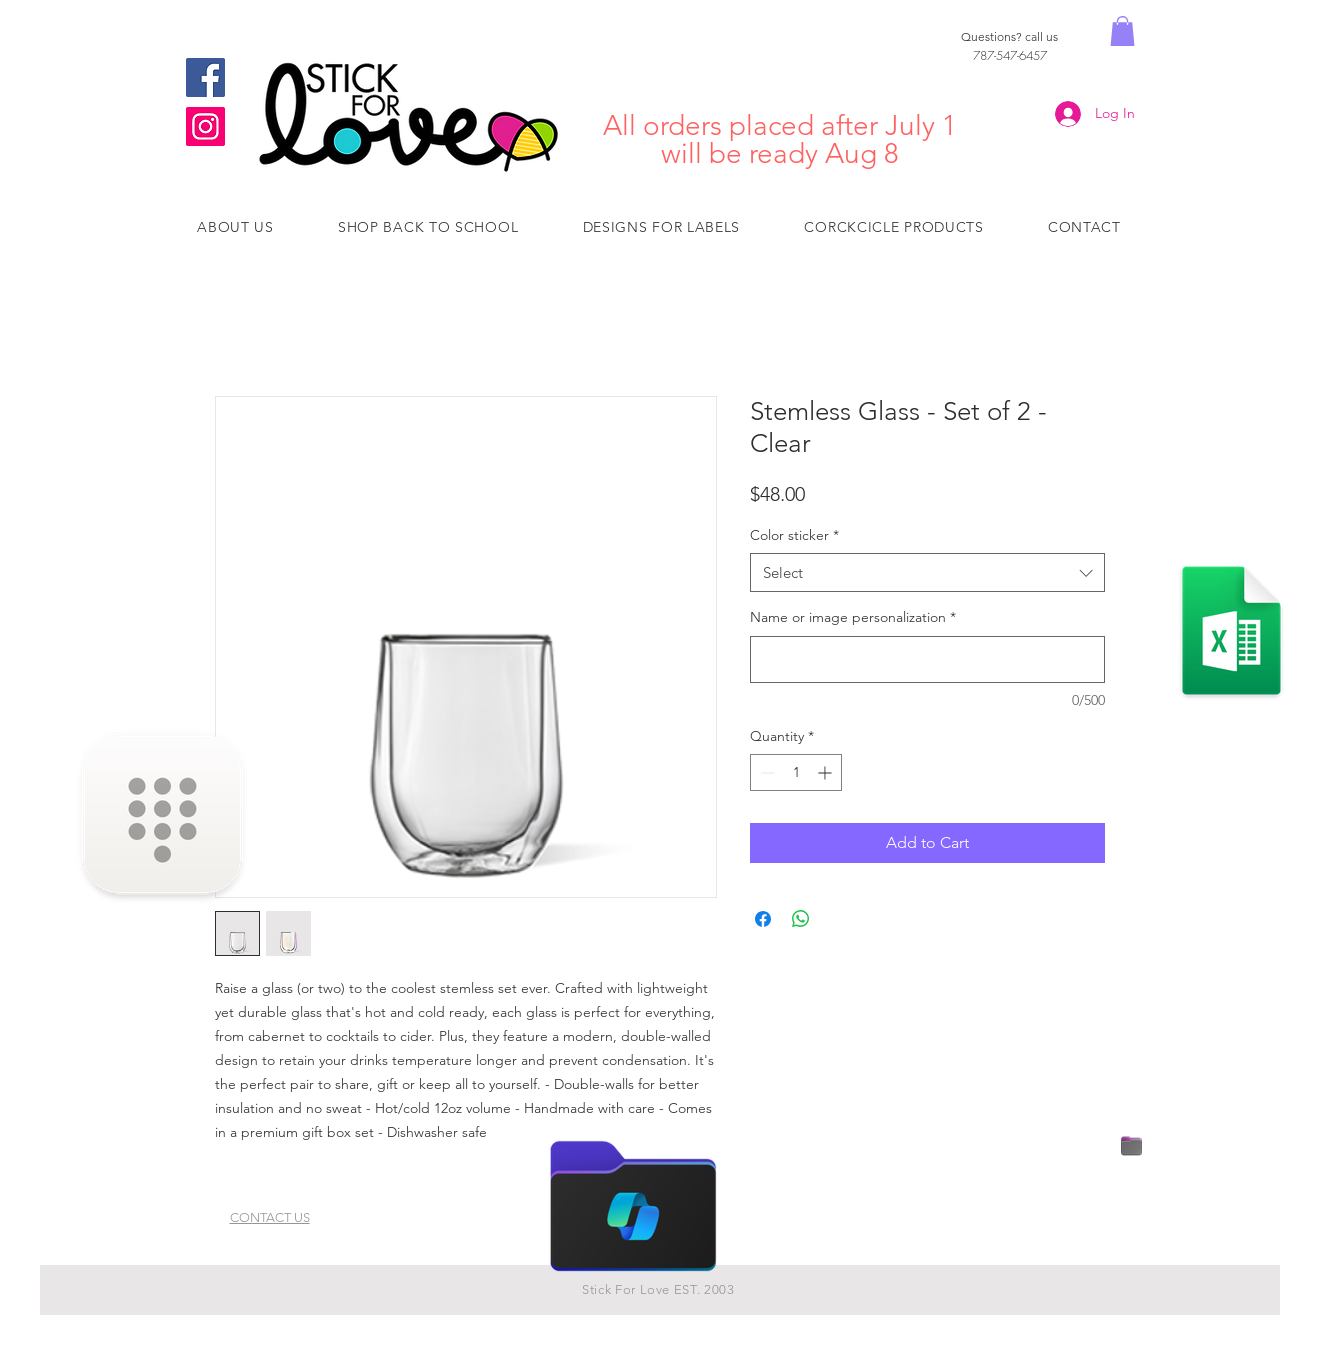 Image resolution: width=1320 pixels, height=1353 pixels. Describe the element at coordinates (1231, 630) in the screenshot. I see `open a Microsoft Excel spreadsheet file` at that location.